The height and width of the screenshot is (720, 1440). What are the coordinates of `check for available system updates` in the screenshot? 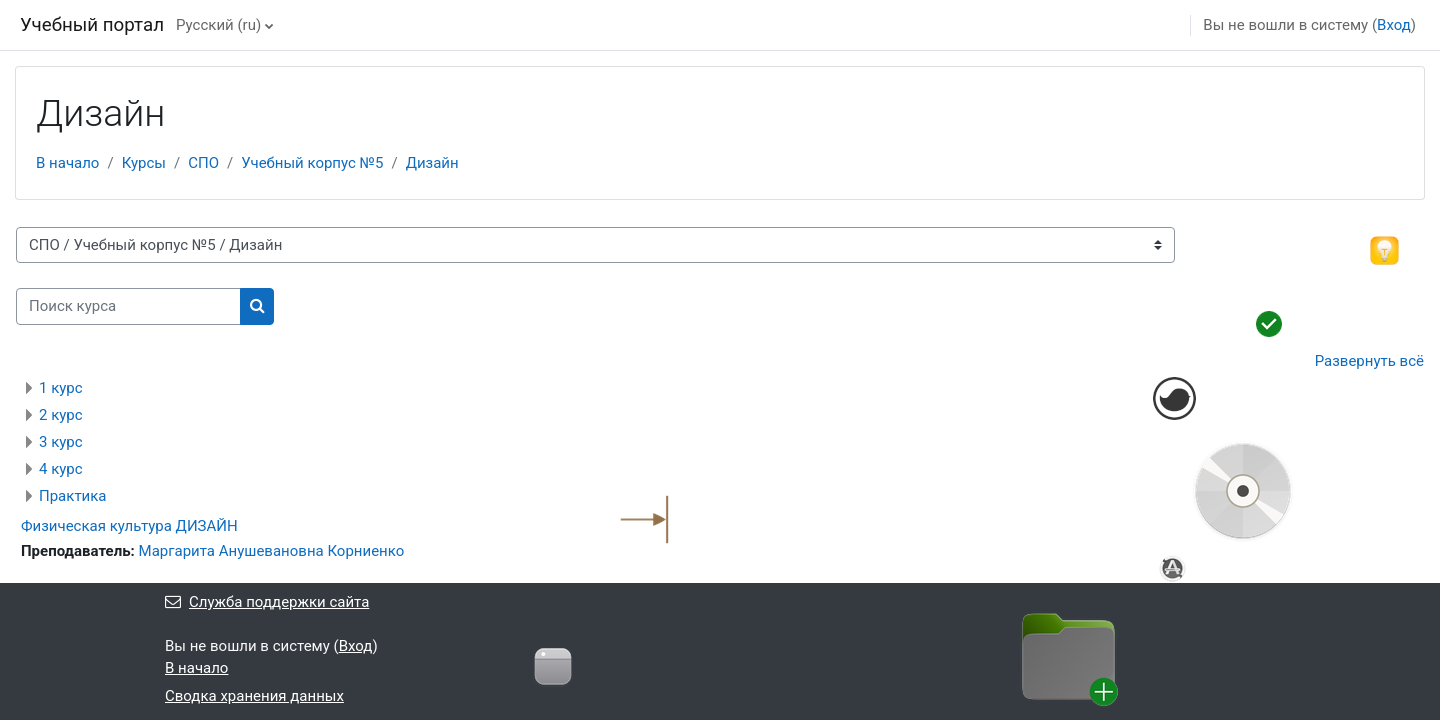 It's located at (1172, 568).